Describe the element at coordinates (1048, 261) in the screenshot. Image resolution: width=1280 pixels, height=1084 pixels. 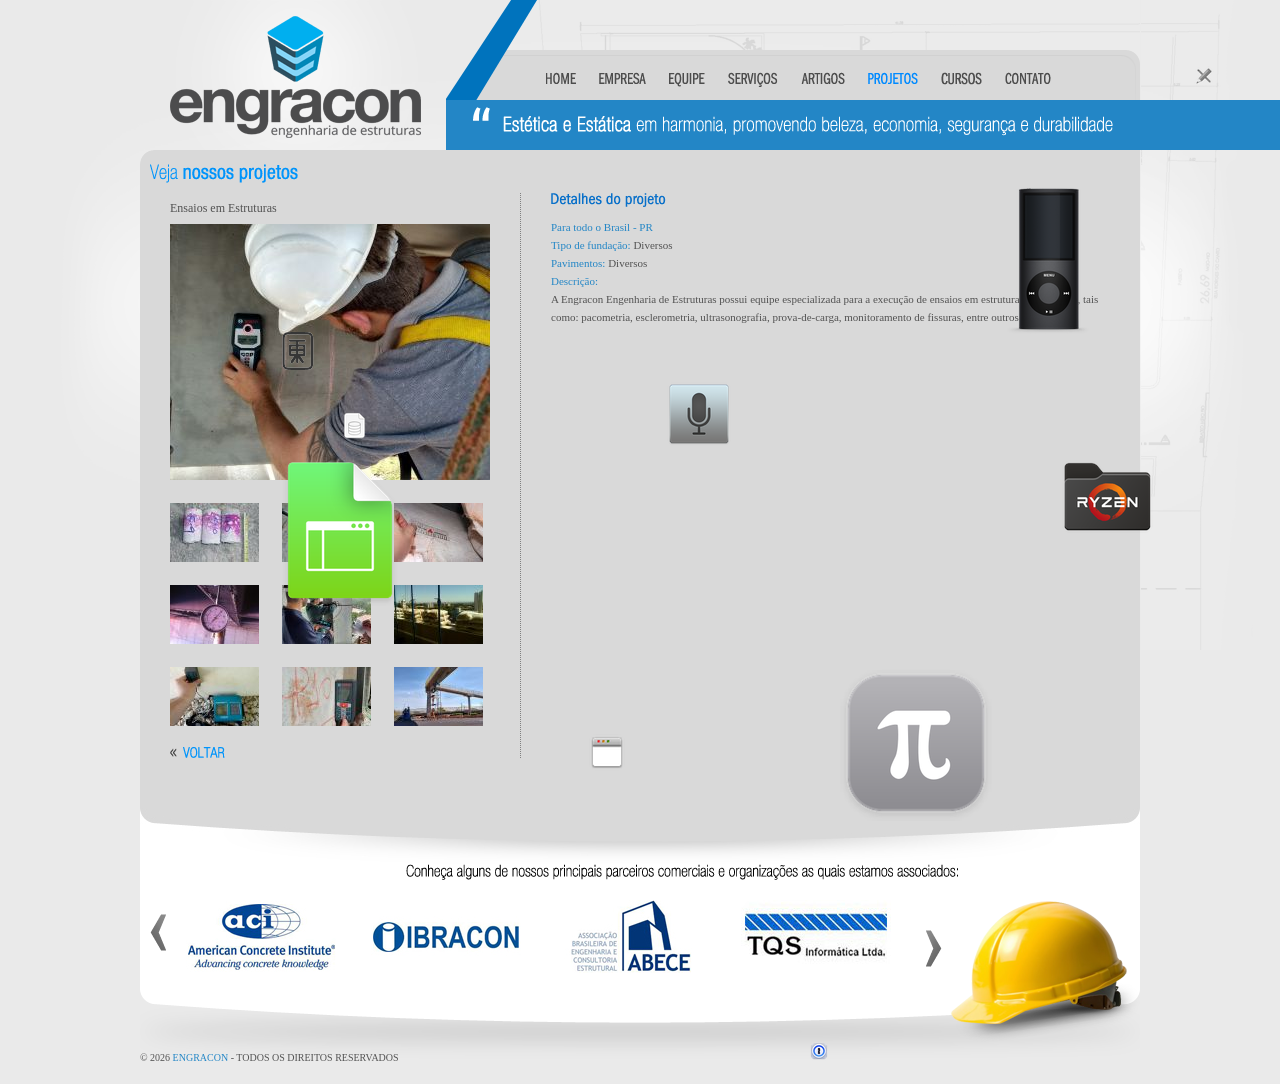
I see `access iPod device settings` at that location.